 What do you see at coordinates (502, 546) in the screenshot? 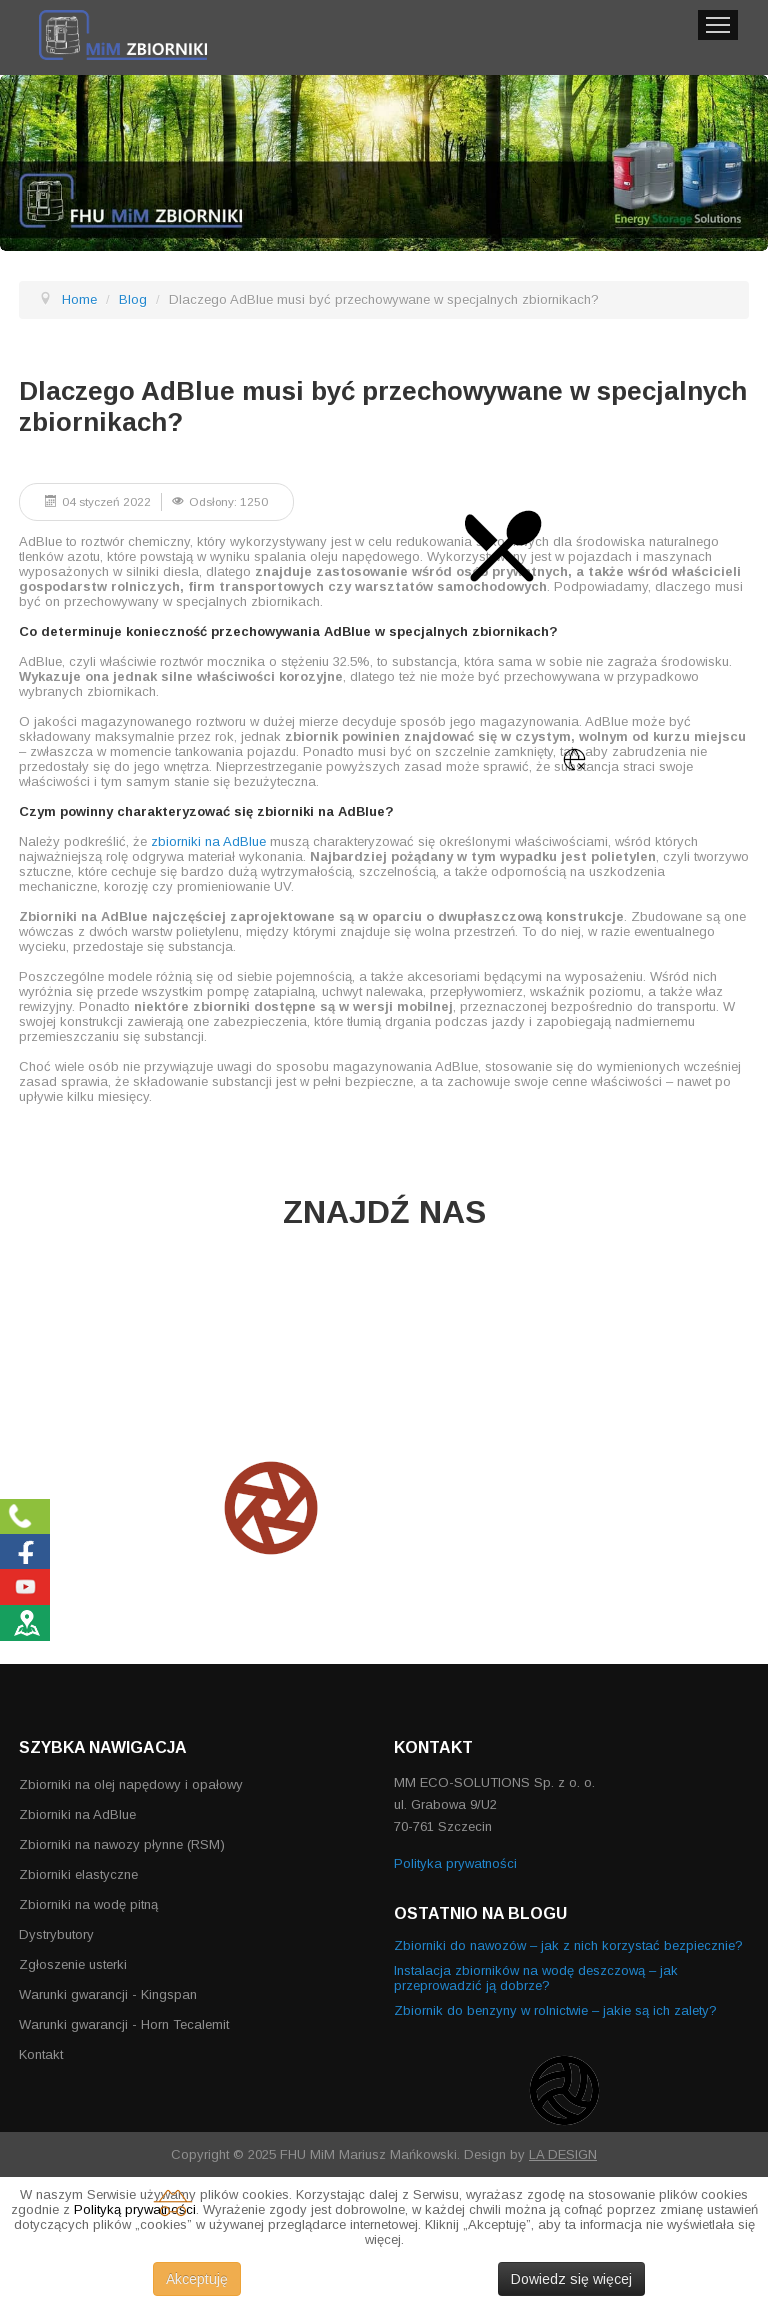
I see `view restaurant or dining options` at bounding box center [502, 546].